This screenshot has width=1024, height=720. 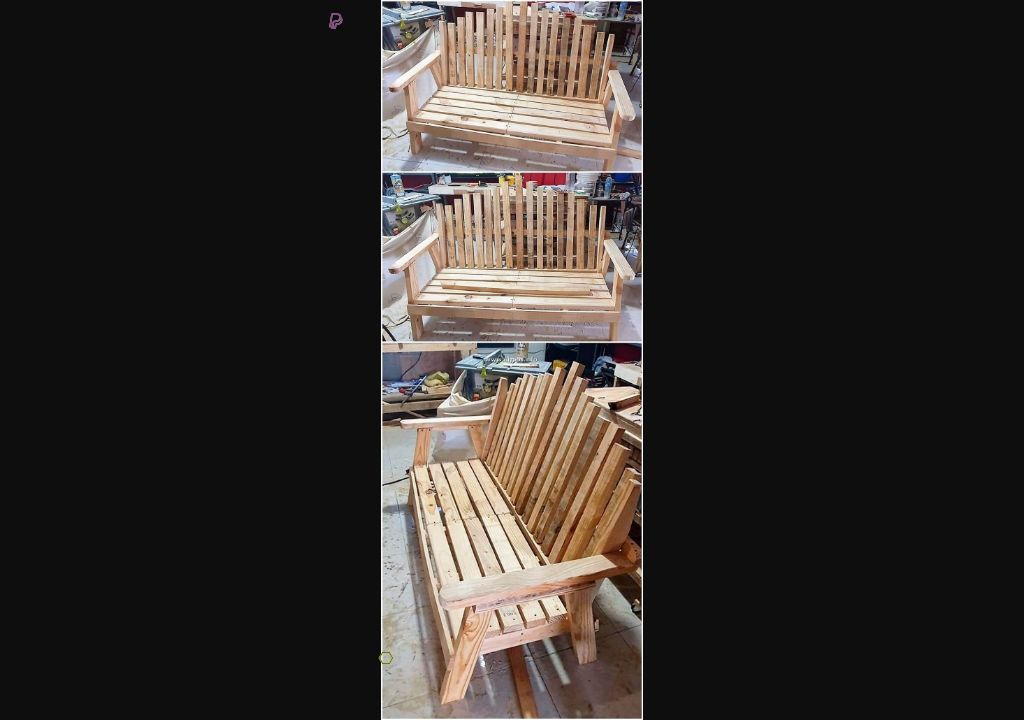 What do you see at coordinates (386, 658) in the screenshot?
I see `select hexagon shape tool` at bounding box center [386, 658].